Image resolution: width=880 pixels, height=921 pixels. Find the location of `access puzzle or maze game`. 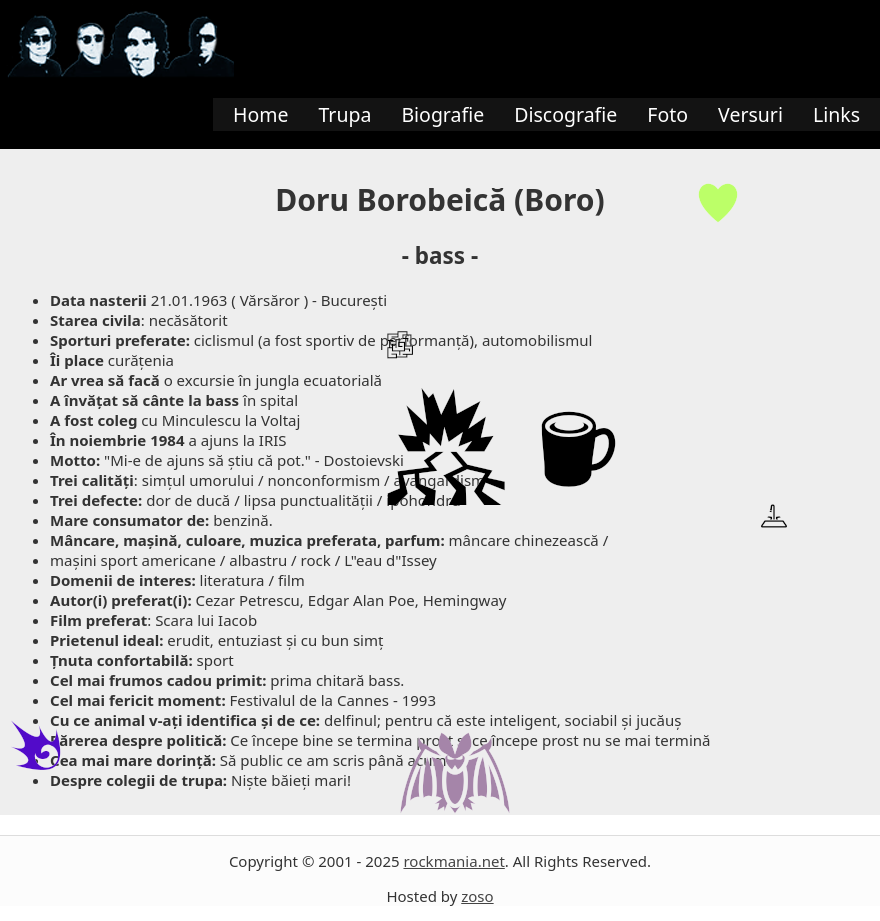

access puzzle or maze game is located at coordinates (400, 345).